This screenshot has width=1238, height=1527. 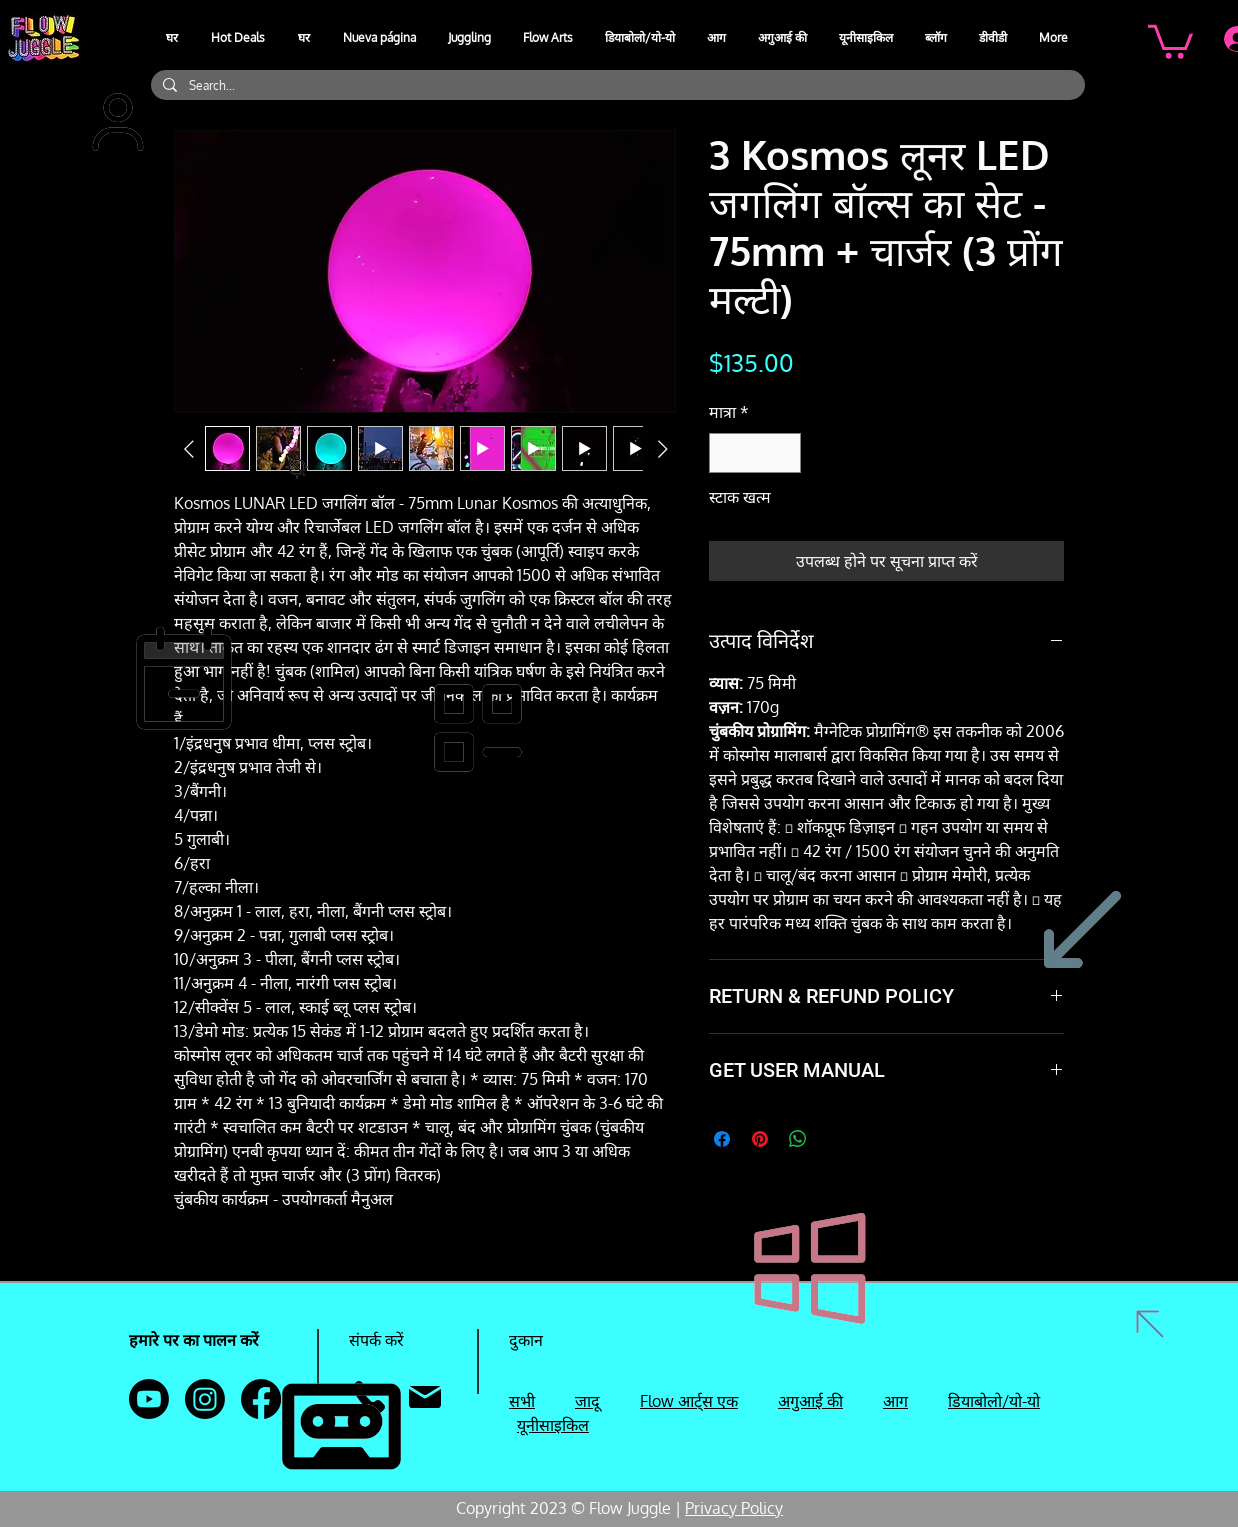 What do you see at coordinates (297, 467) in the screenshot?
I see `location services disabled` at bounding box center [297, 467].